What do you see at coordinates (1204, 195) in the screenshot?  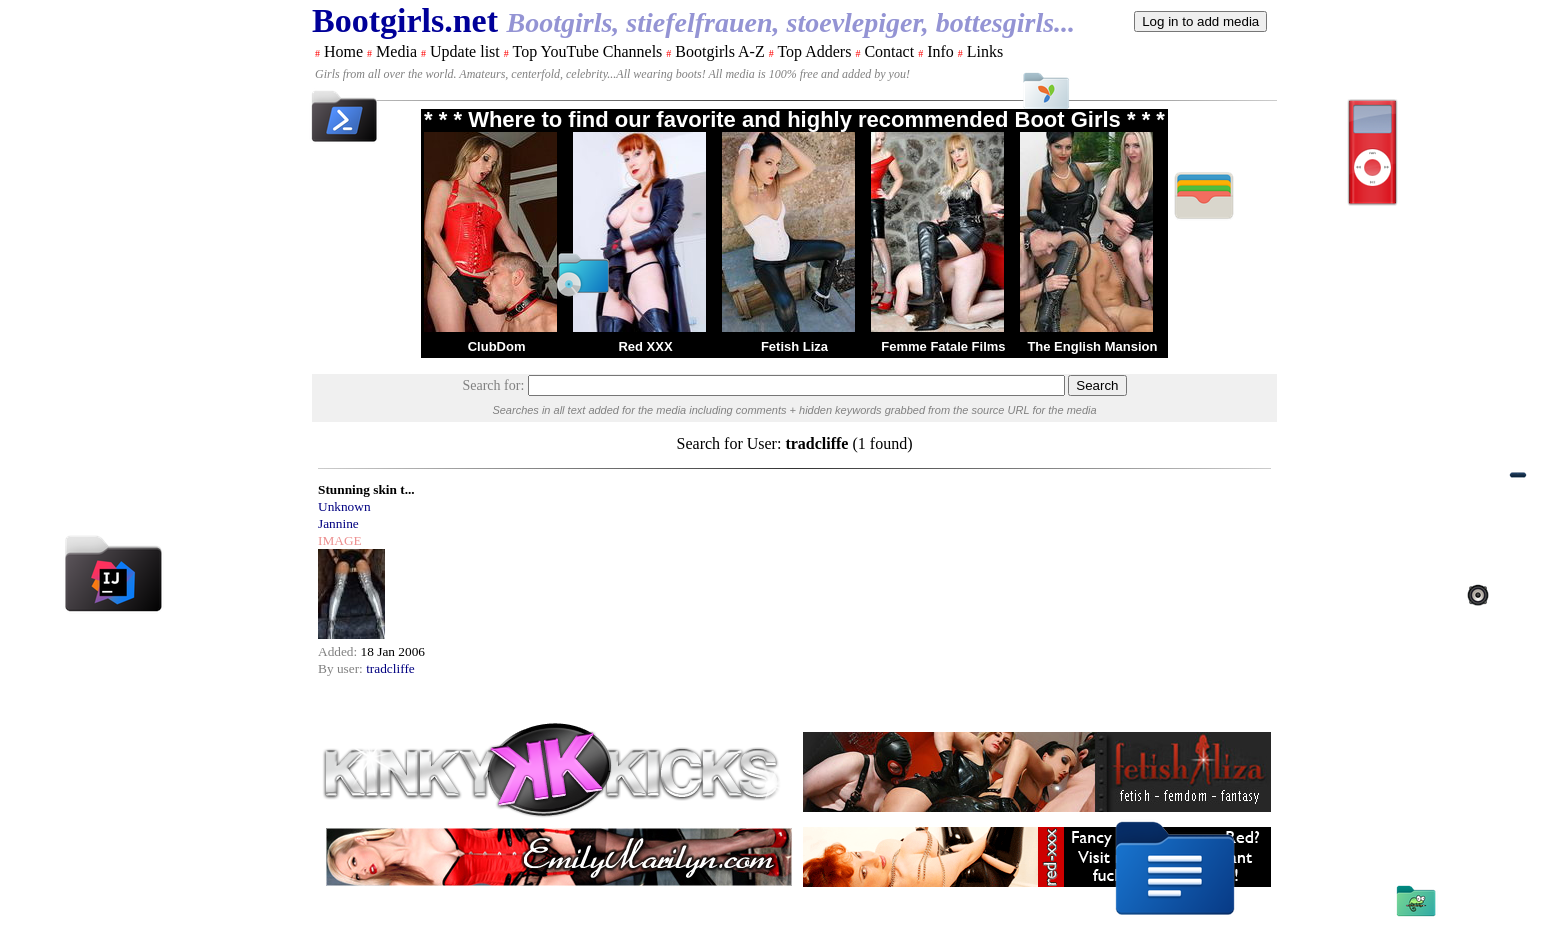 I see `access wallet settings and preferences` at bounding box center [1204, 195].